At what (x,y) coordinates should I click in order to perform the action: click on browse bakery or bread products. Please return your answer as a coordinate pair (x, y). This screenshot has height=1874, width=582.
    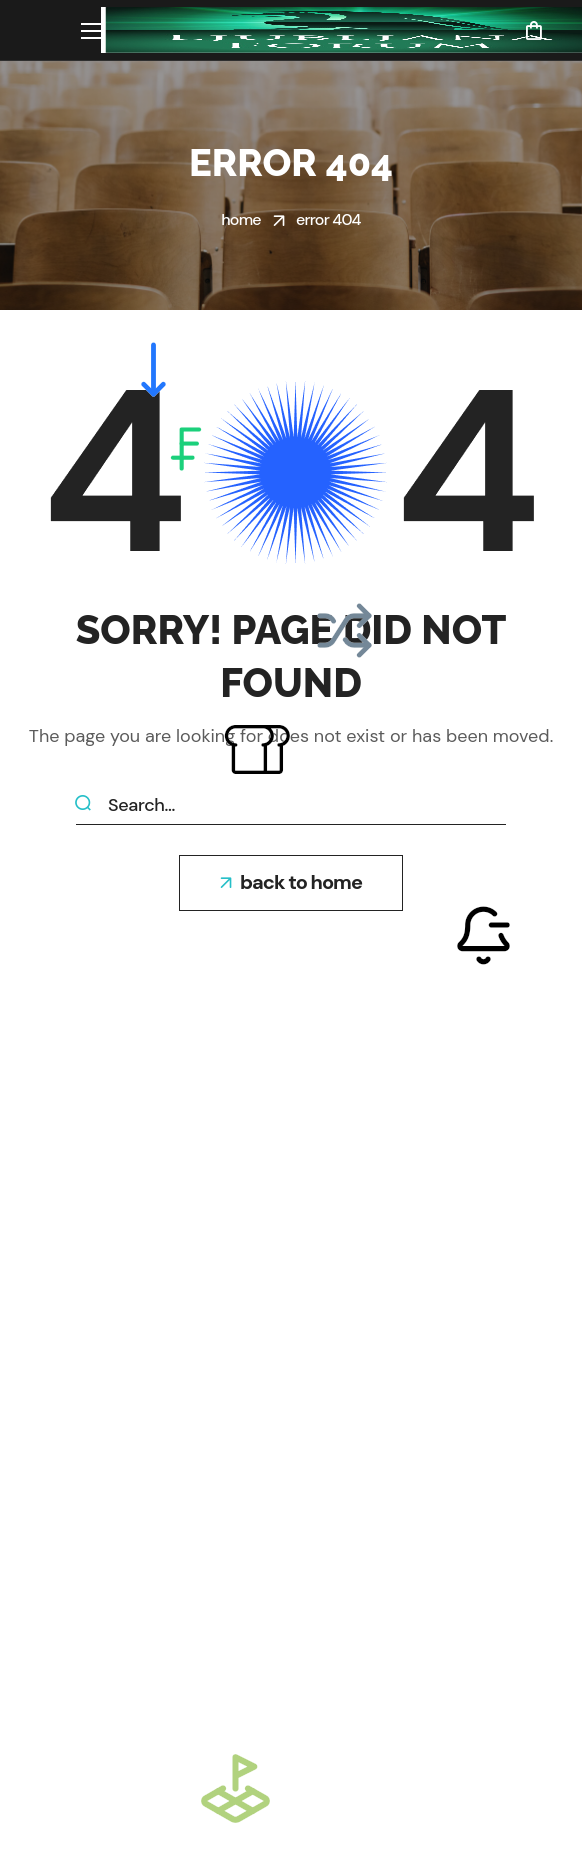
    Looking at the image, I should click on (258, 749).